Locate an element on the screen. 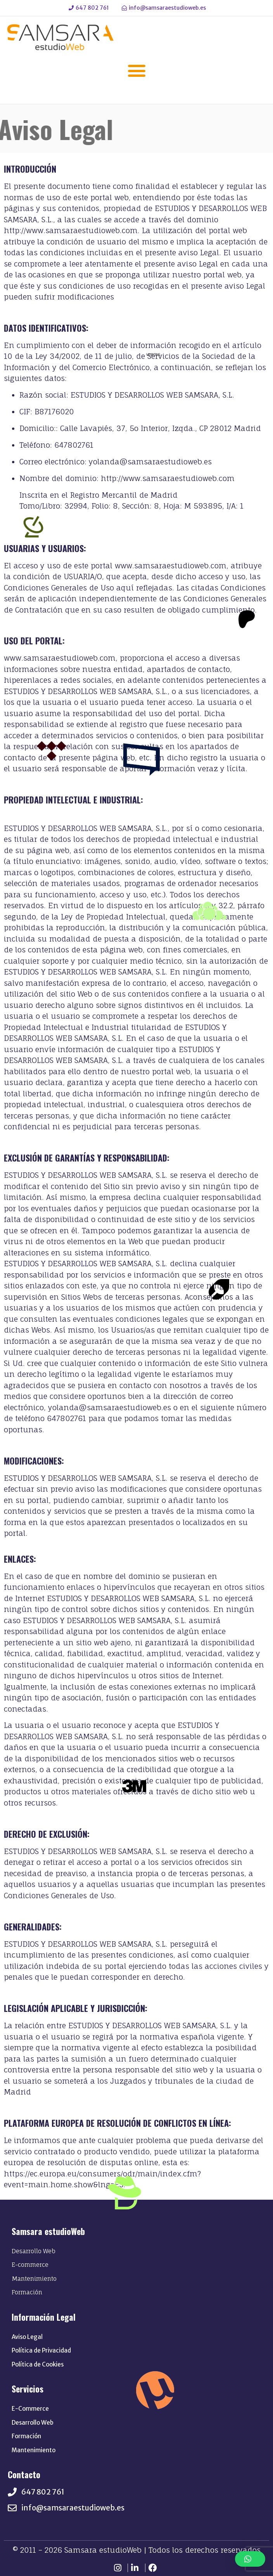 Image resolution: width=273 pixels, height=2576 pixels. visit mintlify documentation platform is located at coordinates (219, 1289).